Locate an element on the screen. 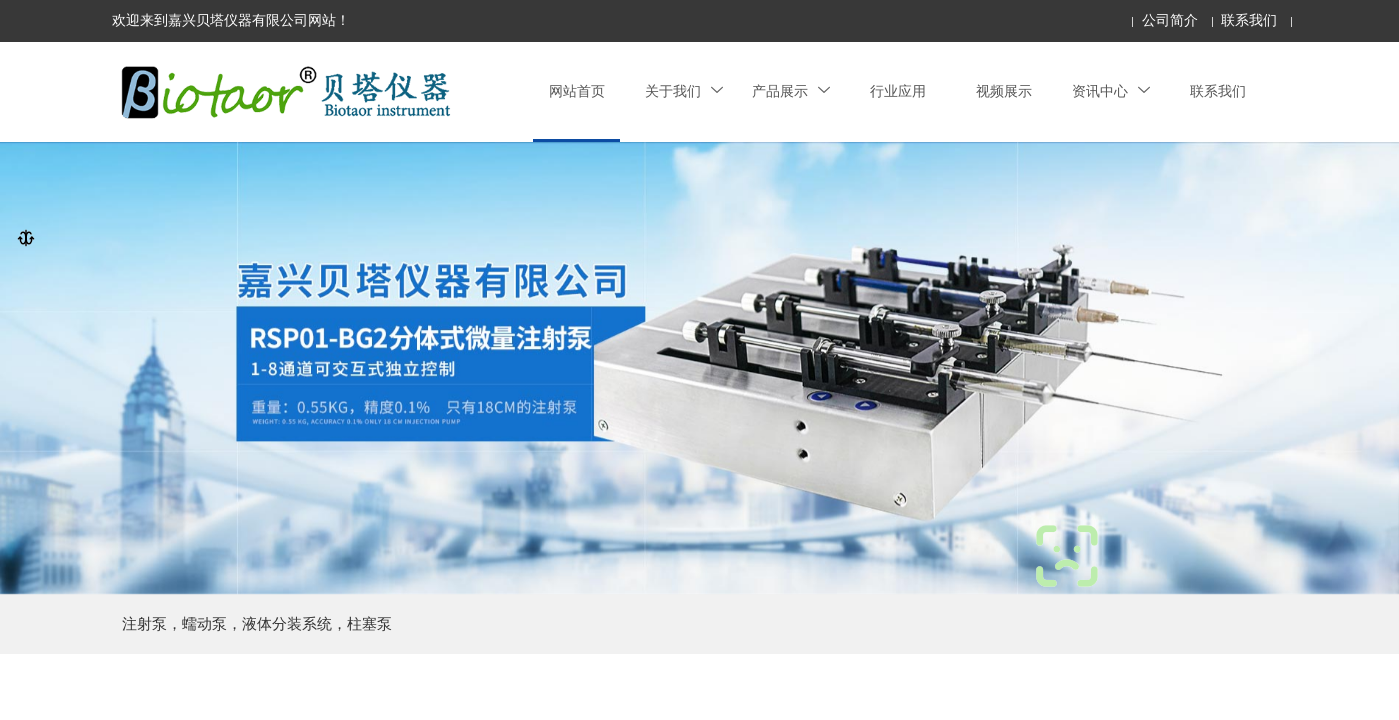 The image size is (1399, 720). face id authentication failed is located at coordinates (1067, 556).